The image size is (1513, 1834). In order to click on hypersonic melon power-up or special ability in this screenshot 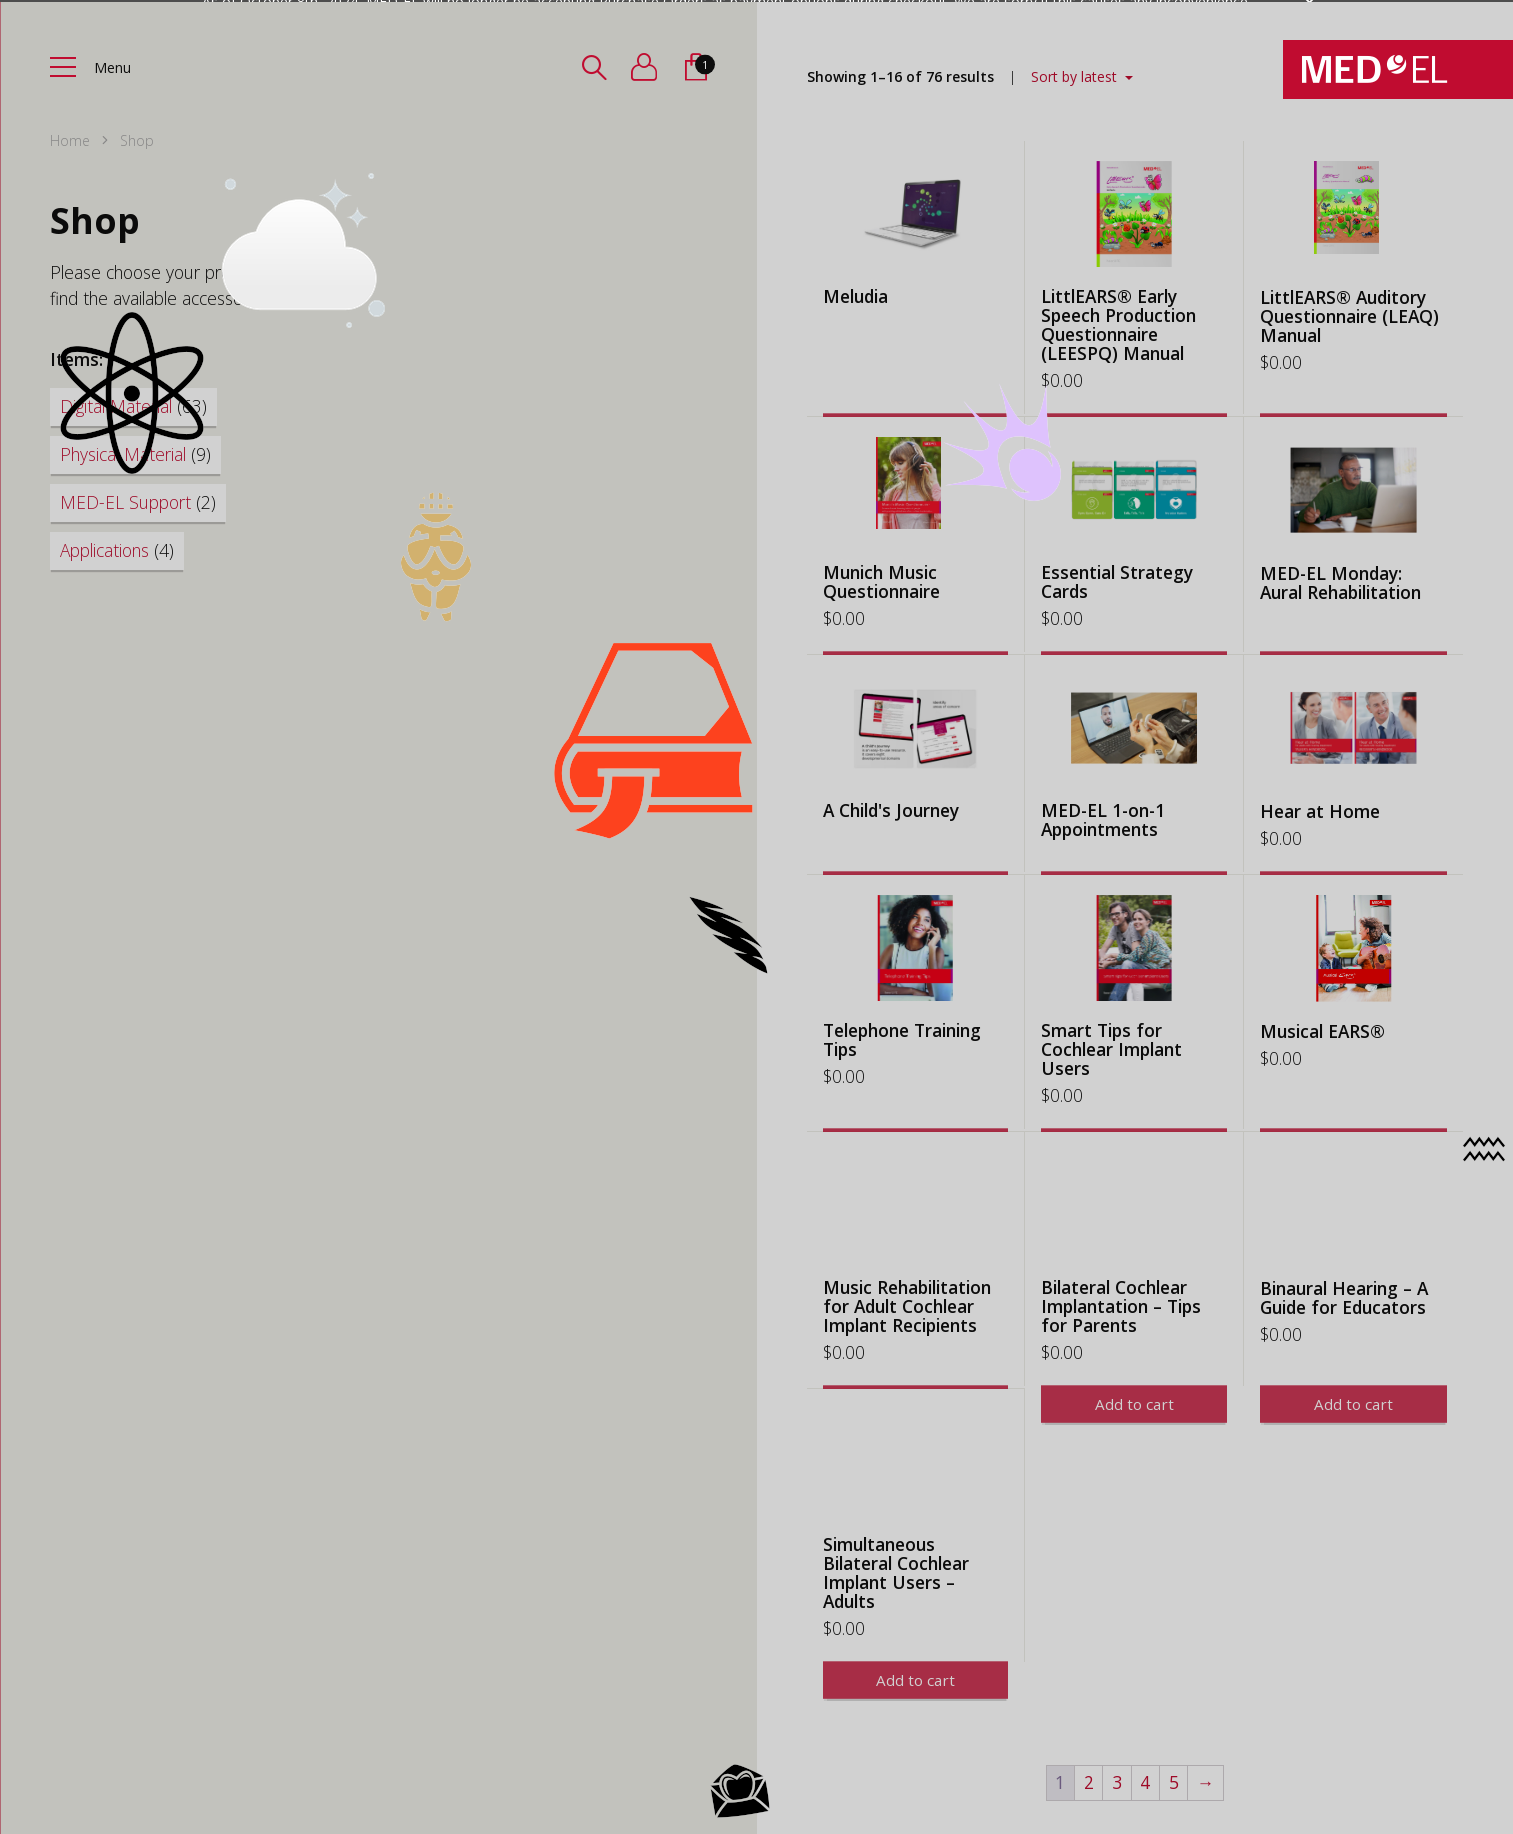, I will do `click(1002, 441)`.